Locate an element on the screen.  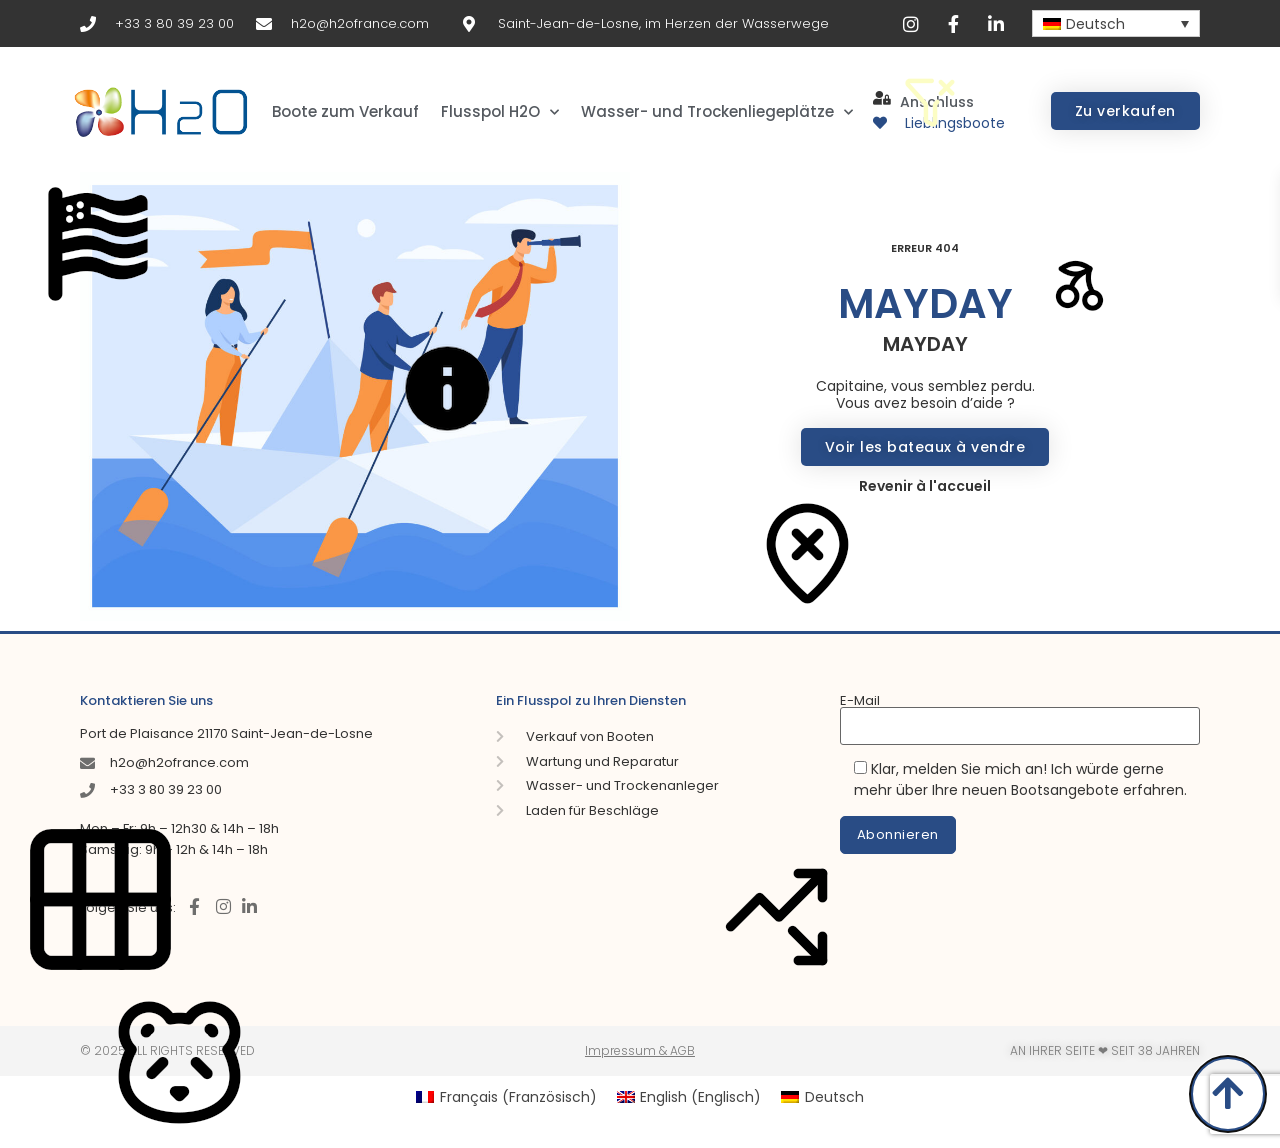
access panda or animal-themed content is located at coordinates (179, 1062).